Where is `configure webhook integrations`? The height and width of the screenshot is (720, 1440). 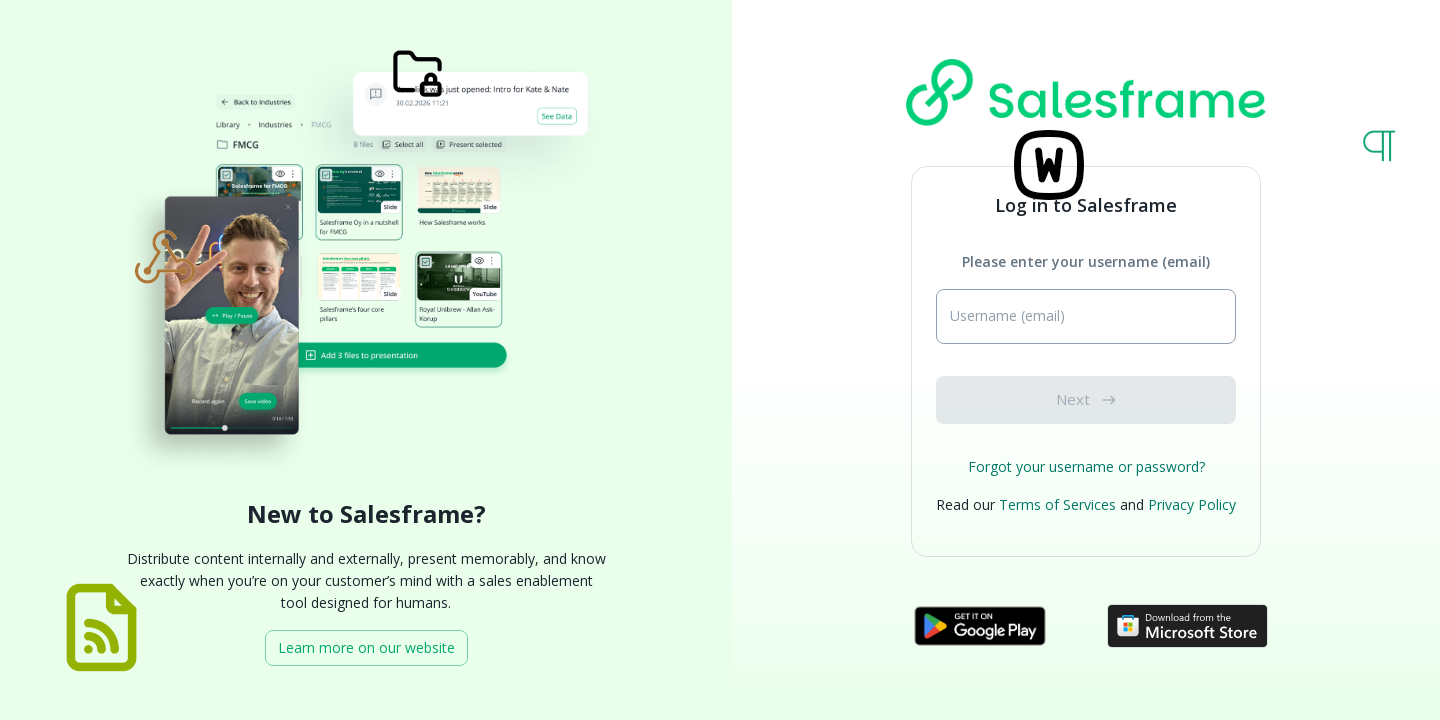
configure webhook integrations is located at coordinates (165, 260).